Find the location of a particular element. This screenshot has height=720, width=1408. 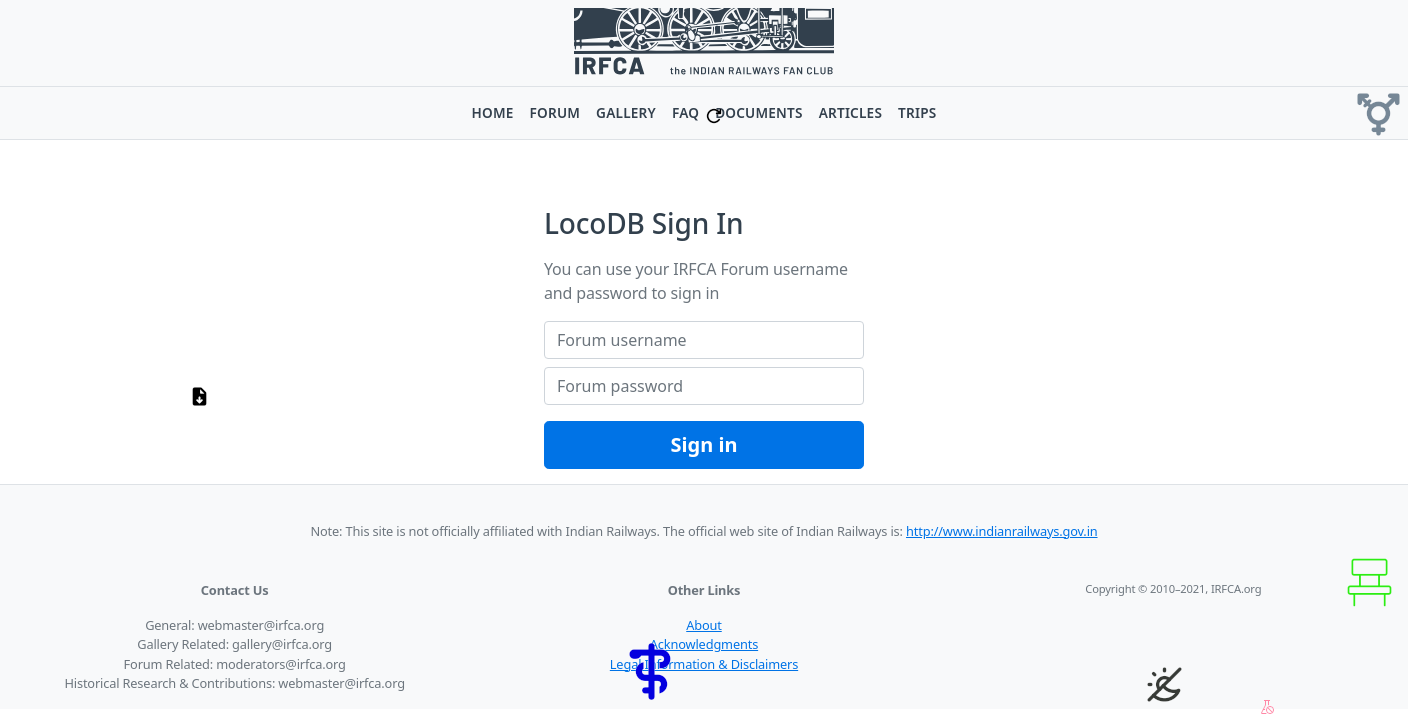

redo the last action is located at coordinates (714, 116).